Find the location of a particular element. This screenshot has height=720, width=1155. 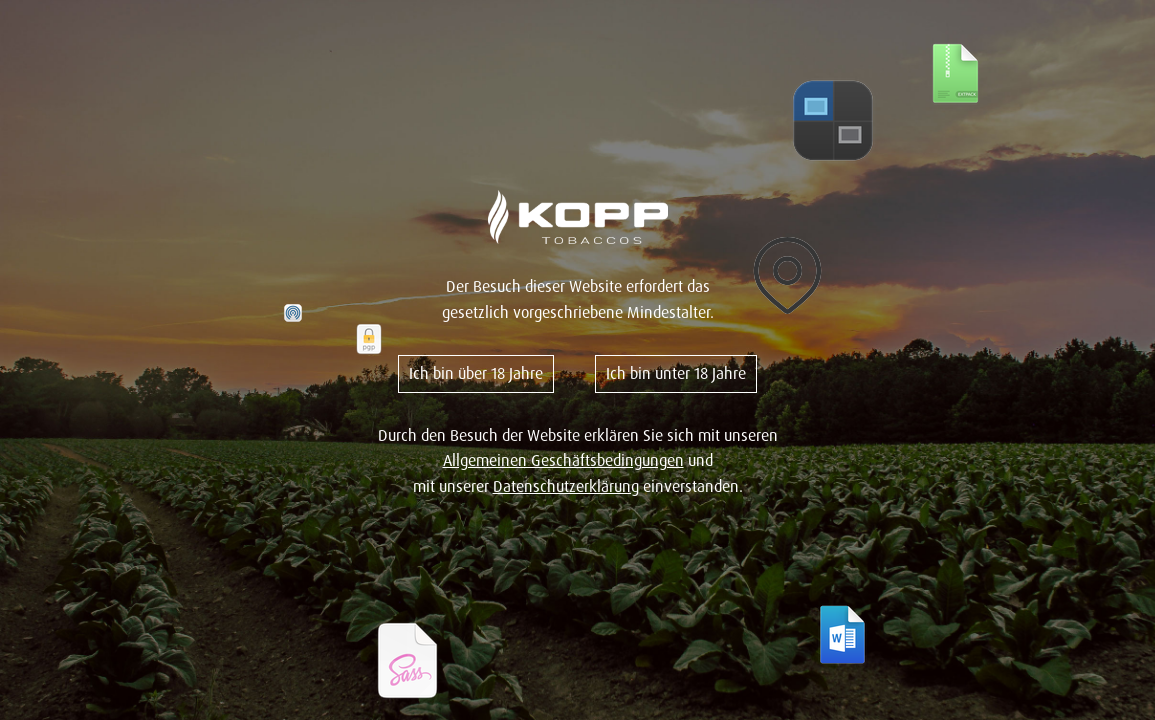

open snapdrop for local file sharing is located at coordinates (293, 313).